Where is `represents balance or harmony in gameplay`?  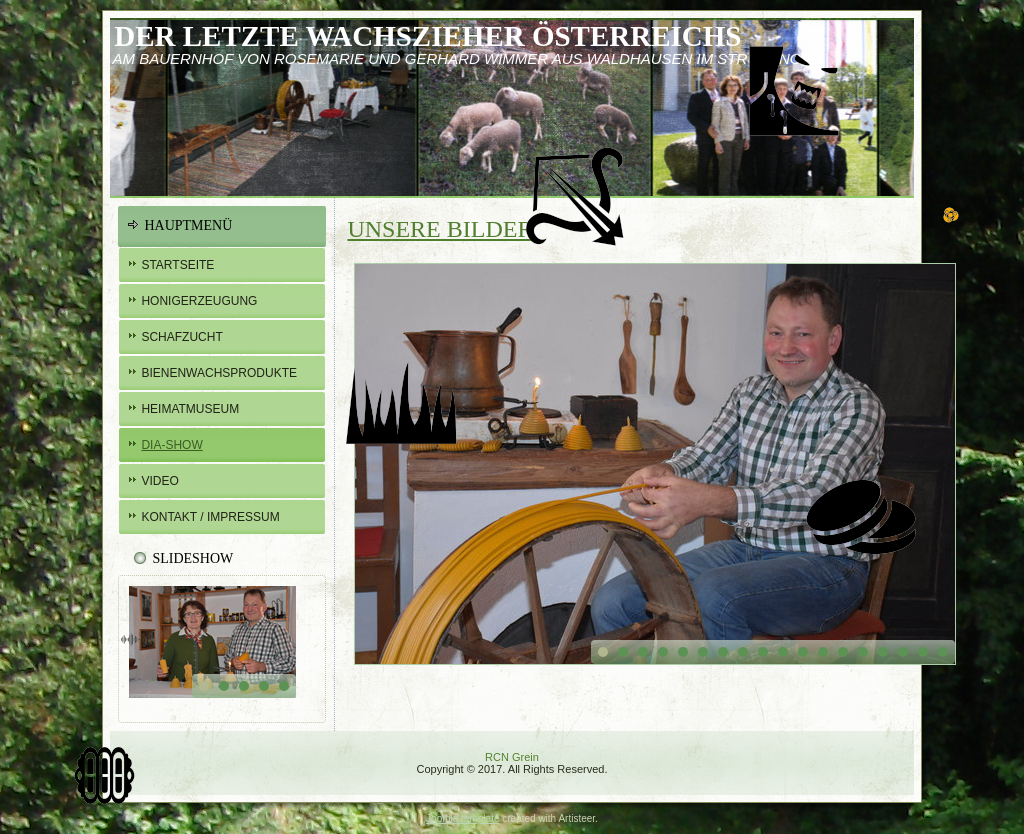
represents balance or harmony in gameplay is located at coordinates (951, 215).